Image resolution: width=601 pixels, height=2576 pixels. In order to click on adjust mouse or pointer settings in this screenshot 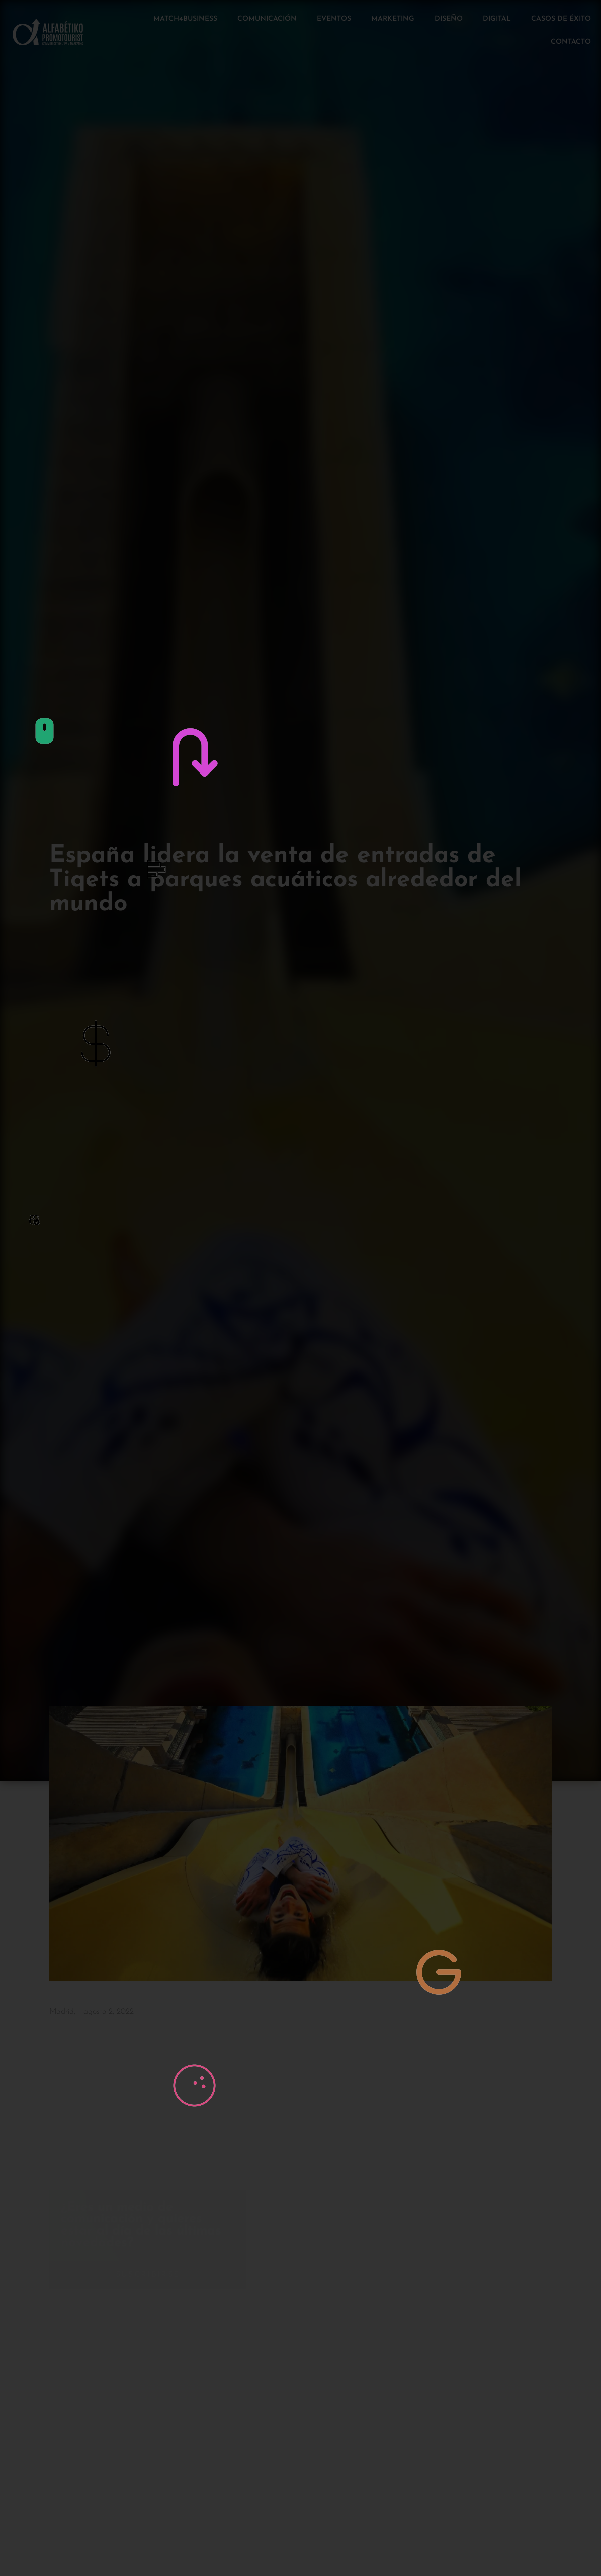, I will do `click(44, 731)`.